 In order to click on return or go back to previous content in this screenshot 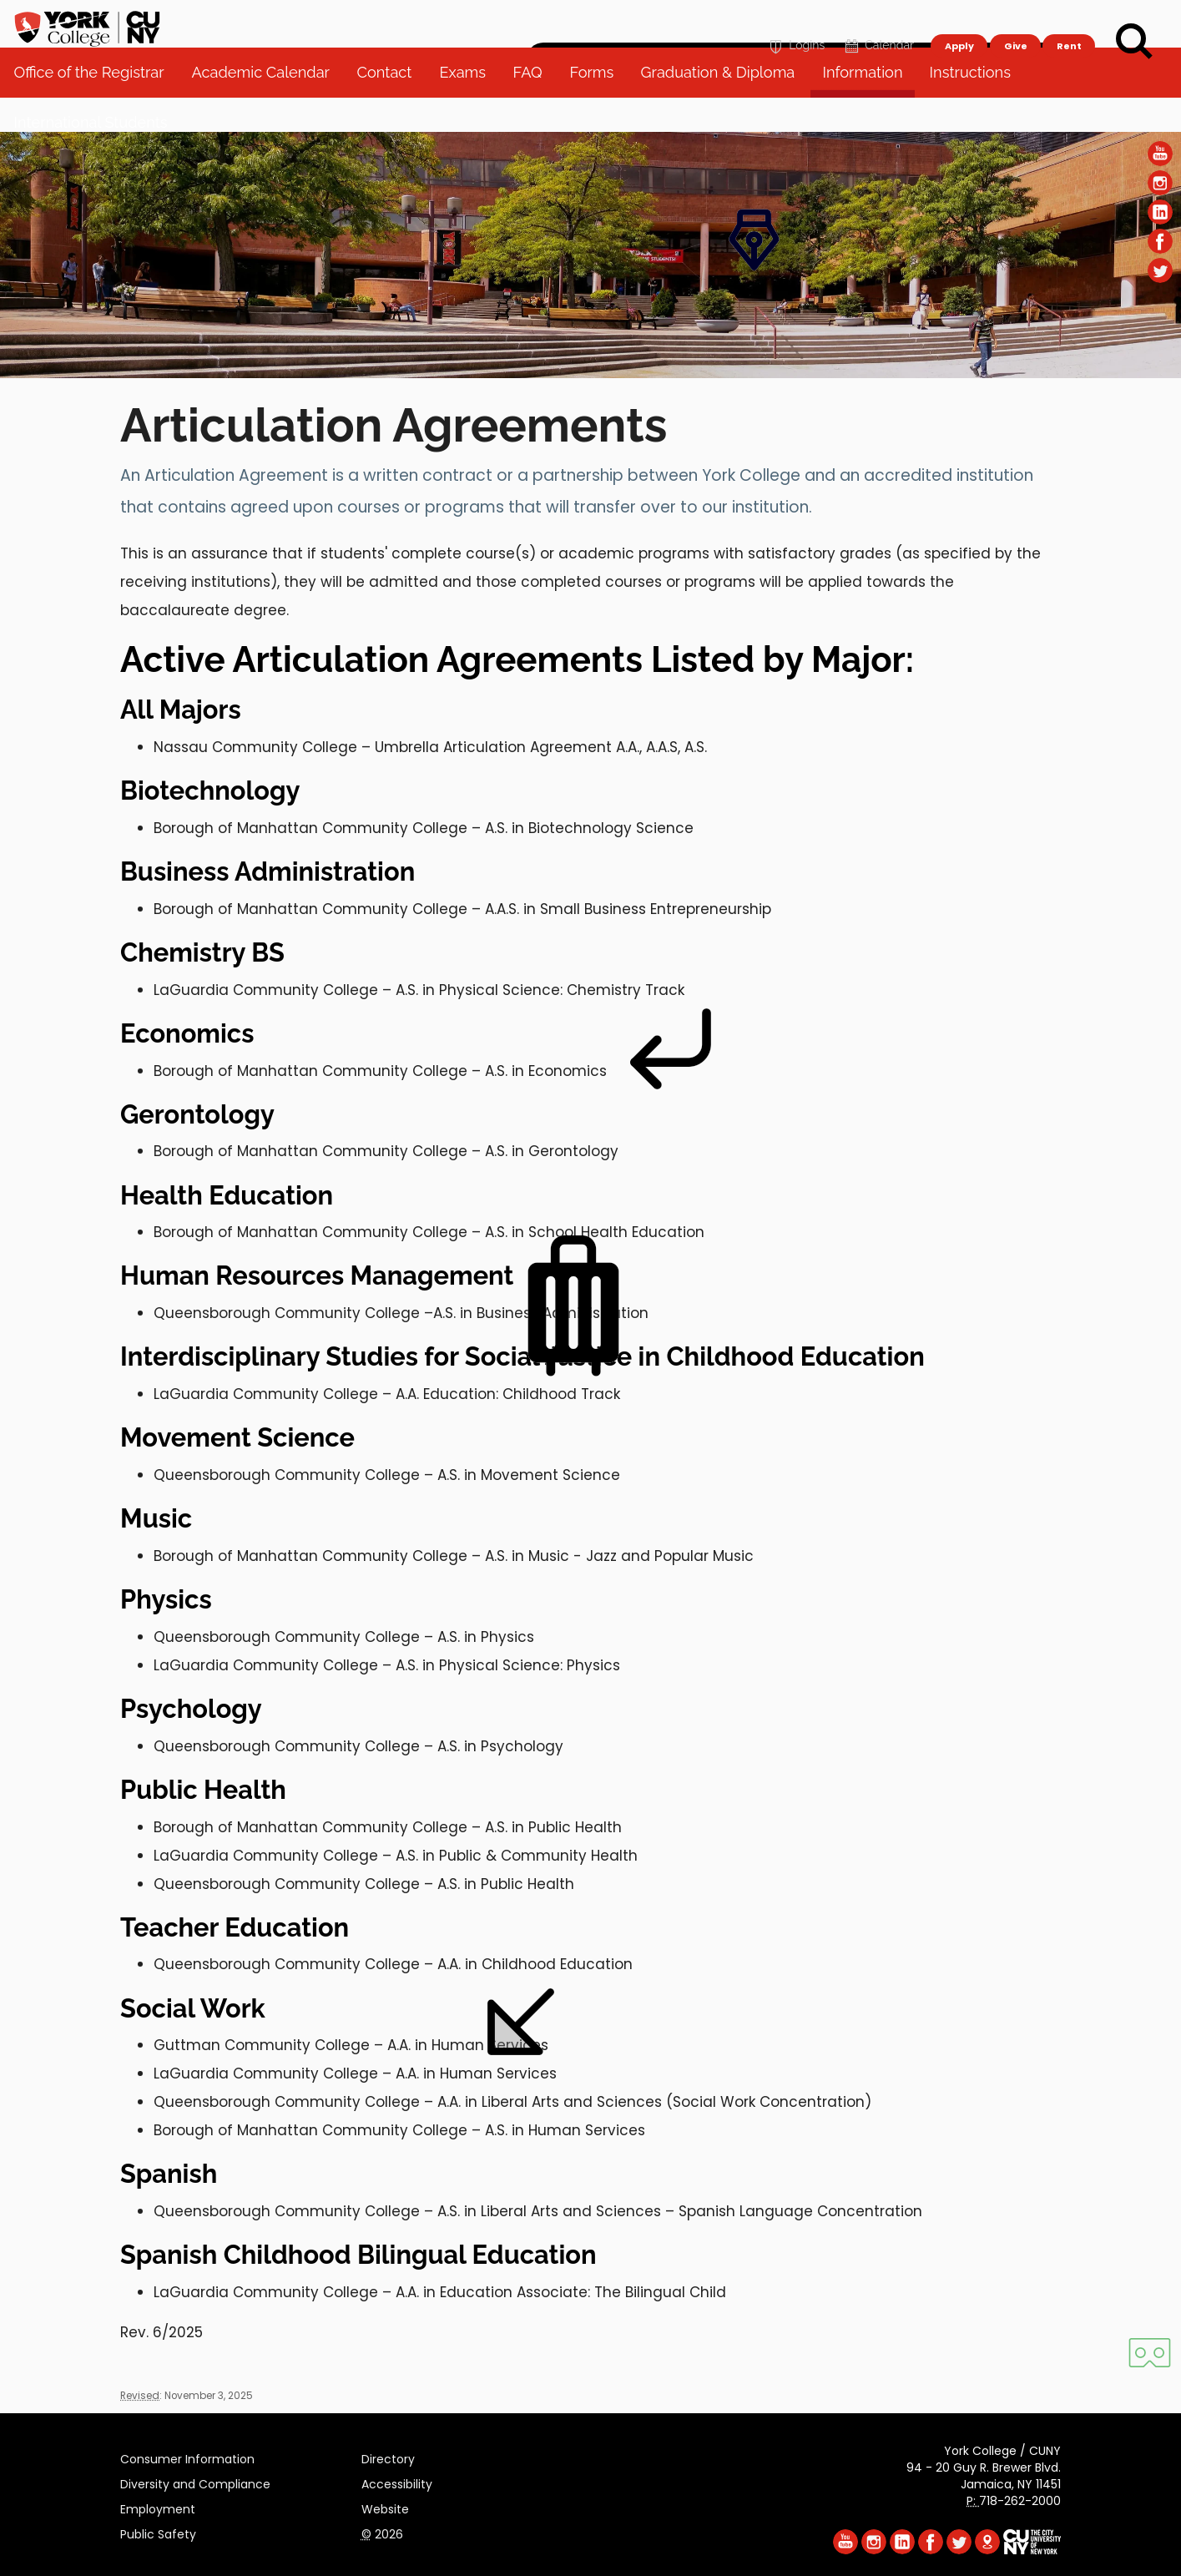, I will do `click(670, 1048)`.